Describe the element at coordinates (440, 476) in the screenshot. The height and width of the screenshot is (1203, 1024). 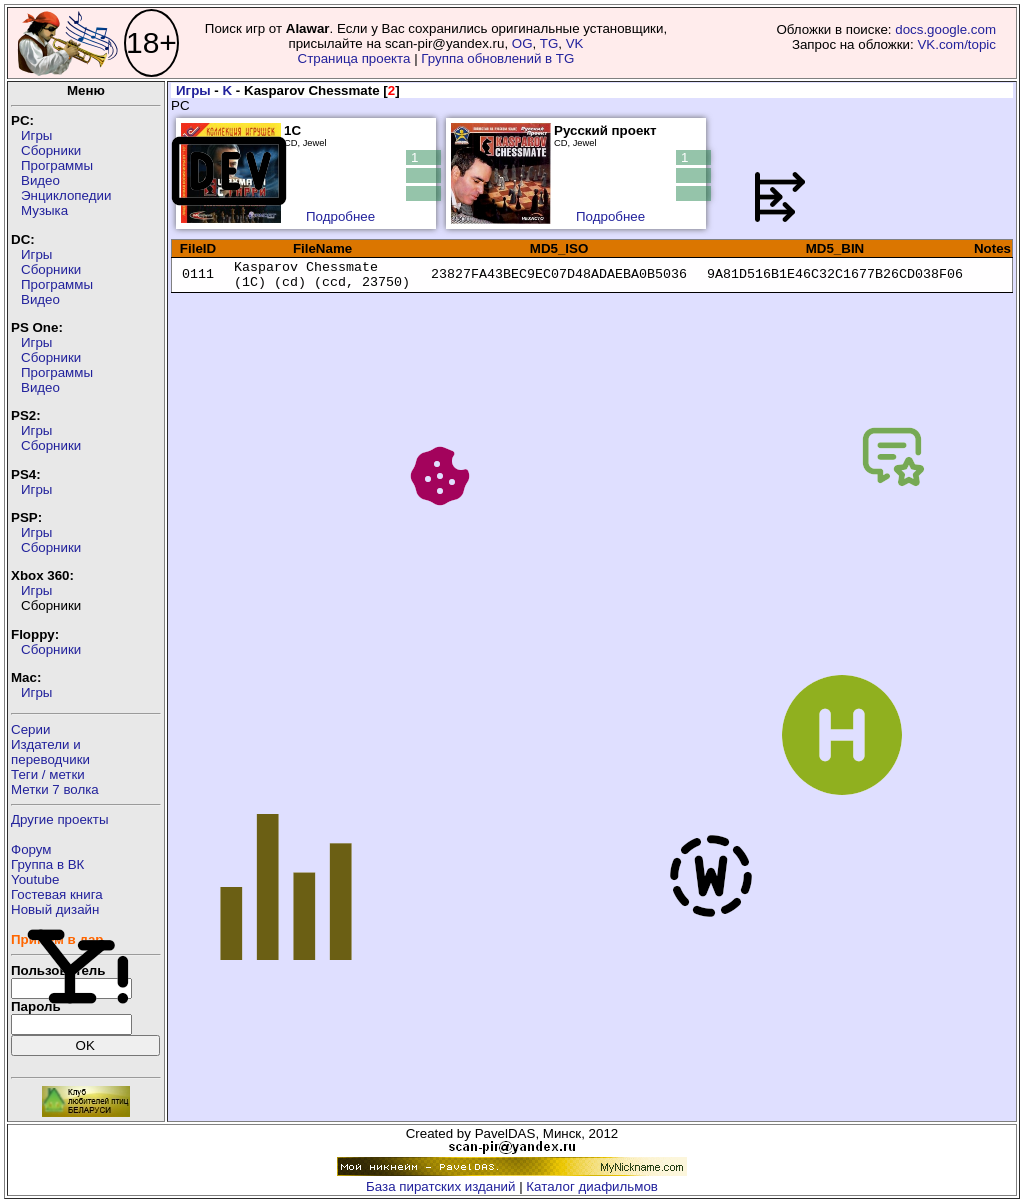
I see `manage cookie consent preferences` at that location.